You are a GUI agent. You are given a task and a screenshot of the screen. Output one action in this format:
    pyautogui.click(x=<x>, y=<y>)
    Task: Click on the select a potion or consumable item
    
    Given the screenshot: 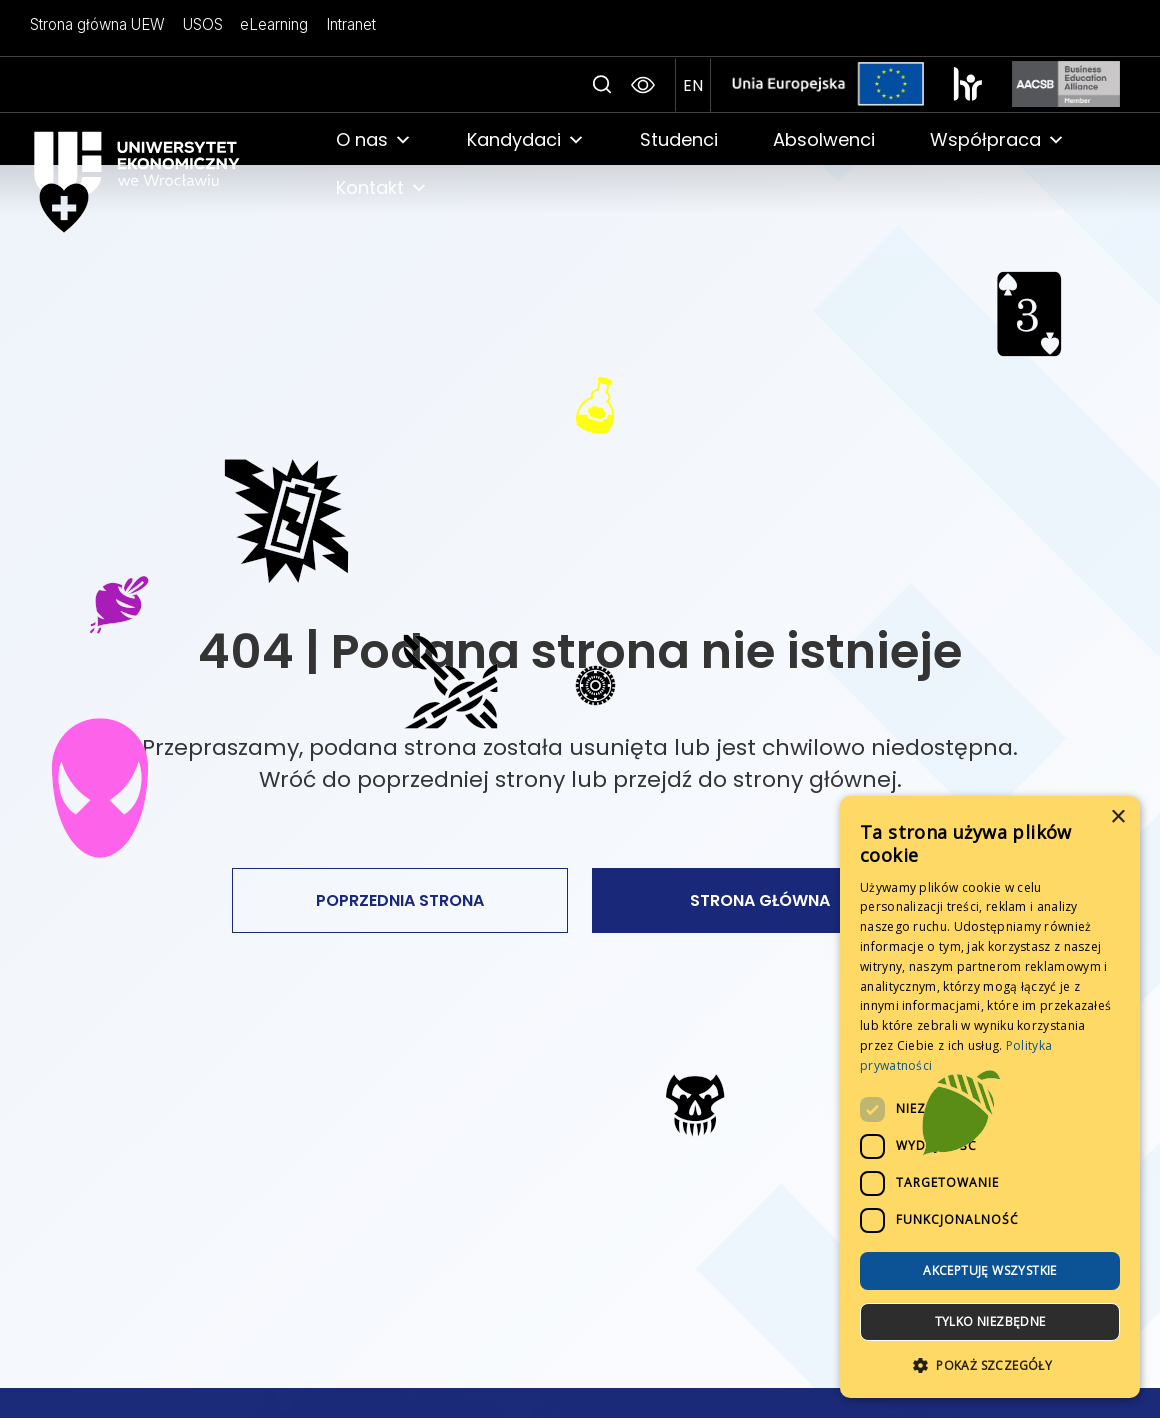 What is the action you would take?
    pyautogui.click(x=598, y=405)
    